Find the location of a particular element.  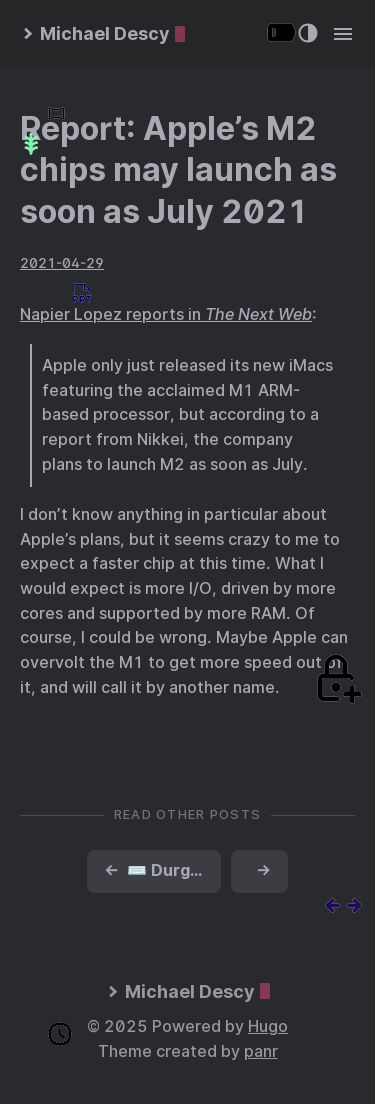

switch to panorama photo mode is located at coordinates (56, 113).